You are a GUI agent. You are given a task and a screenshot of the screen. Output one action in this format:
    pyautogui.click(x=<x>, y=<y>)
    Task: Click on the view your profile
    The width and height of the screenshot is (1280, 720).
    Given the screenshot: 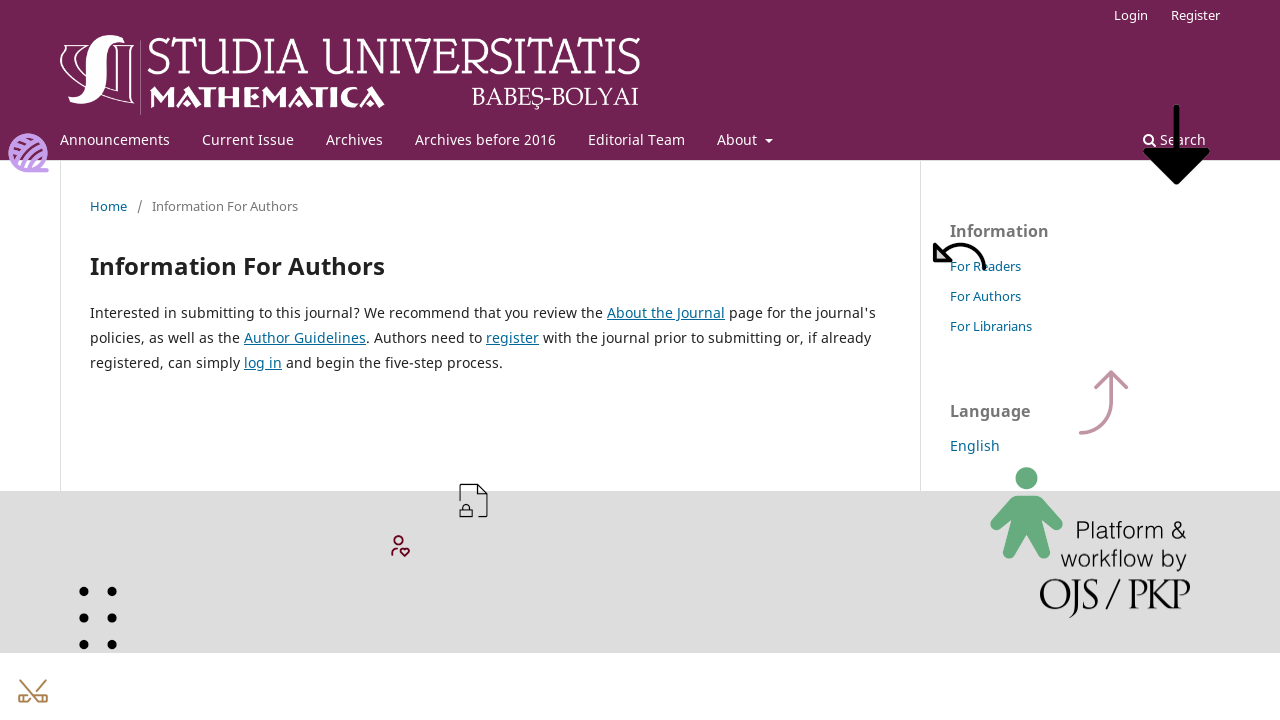 What is the action you would take?
    pyautogui.click(x=1026, y=514)
    